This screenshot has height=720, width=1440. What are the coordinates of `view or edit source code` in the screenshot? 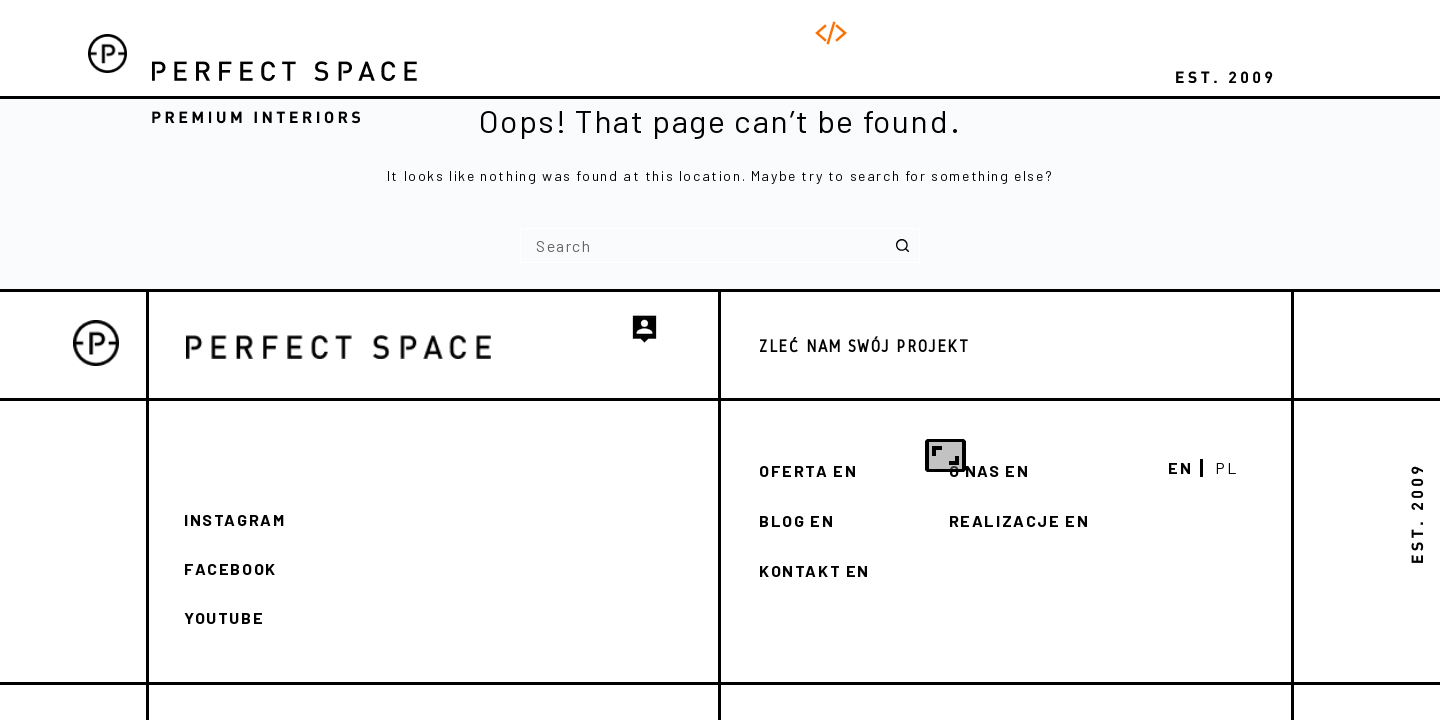 It's located at (831, 33).